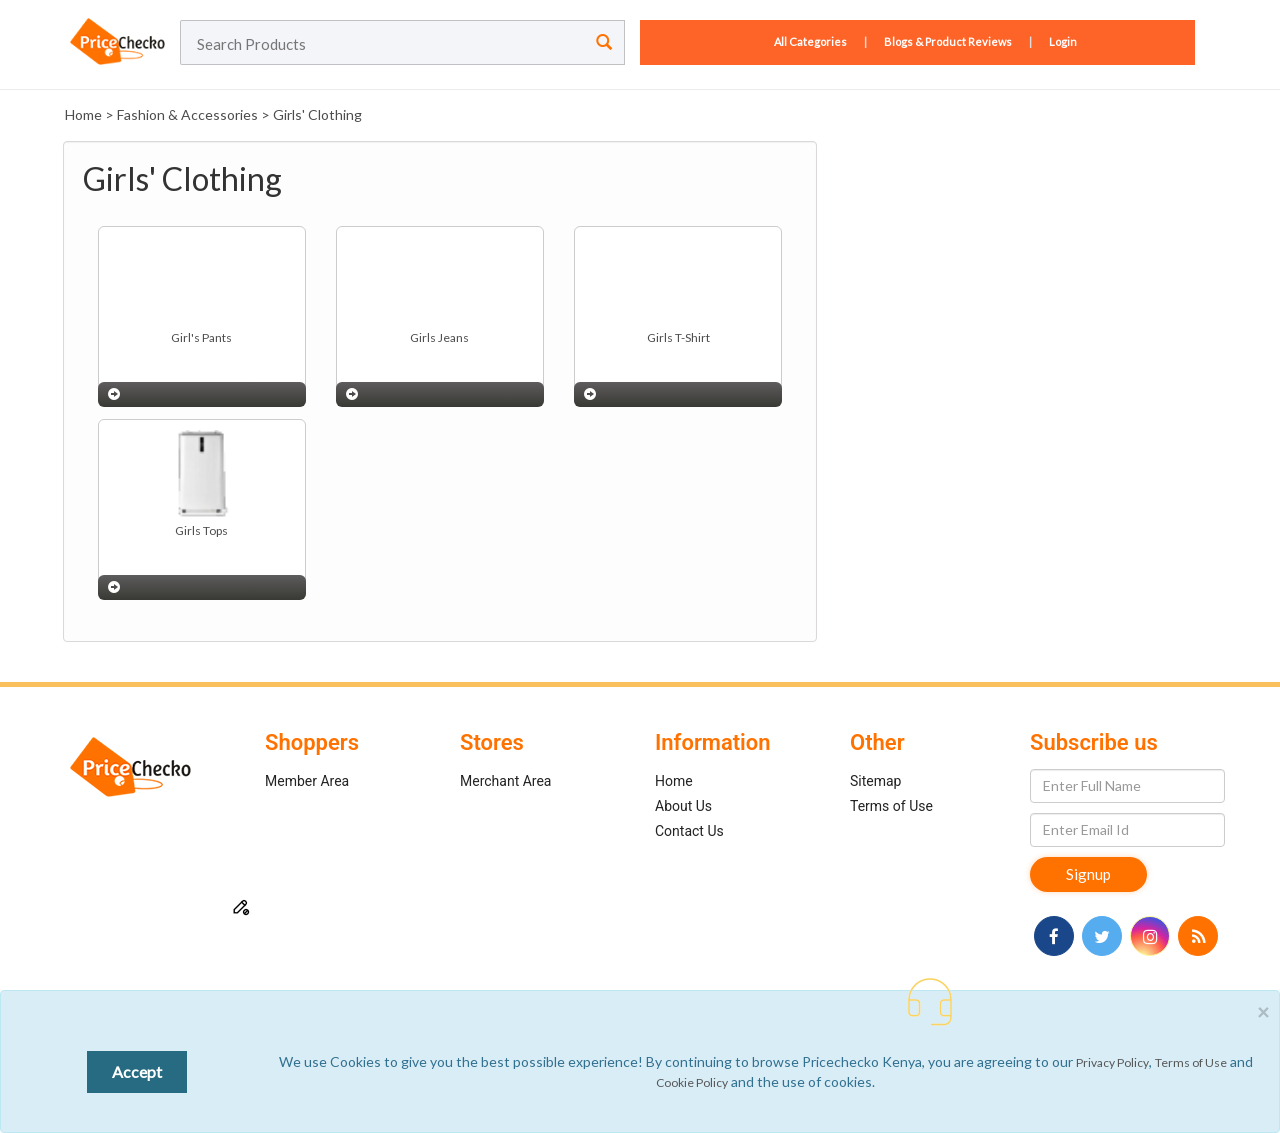 Image resolution: width=1280 pixels, height=1133 pixels. Describe the element at coordinates (930, 1000) in the screenshot. I see `contact customer support` at that location.